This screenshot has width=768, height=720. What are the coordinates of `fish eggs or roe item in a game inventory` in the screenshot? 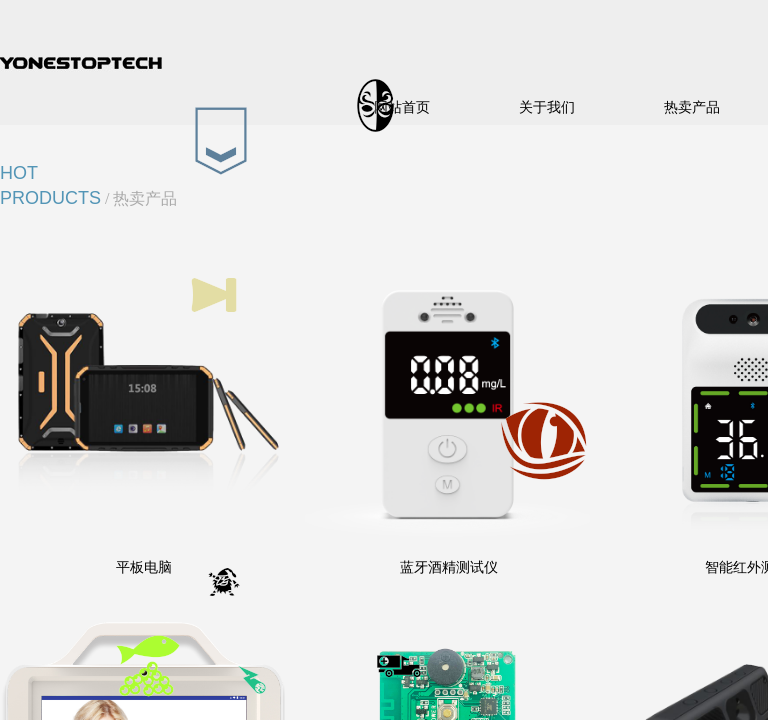 It's located at (148, 665).